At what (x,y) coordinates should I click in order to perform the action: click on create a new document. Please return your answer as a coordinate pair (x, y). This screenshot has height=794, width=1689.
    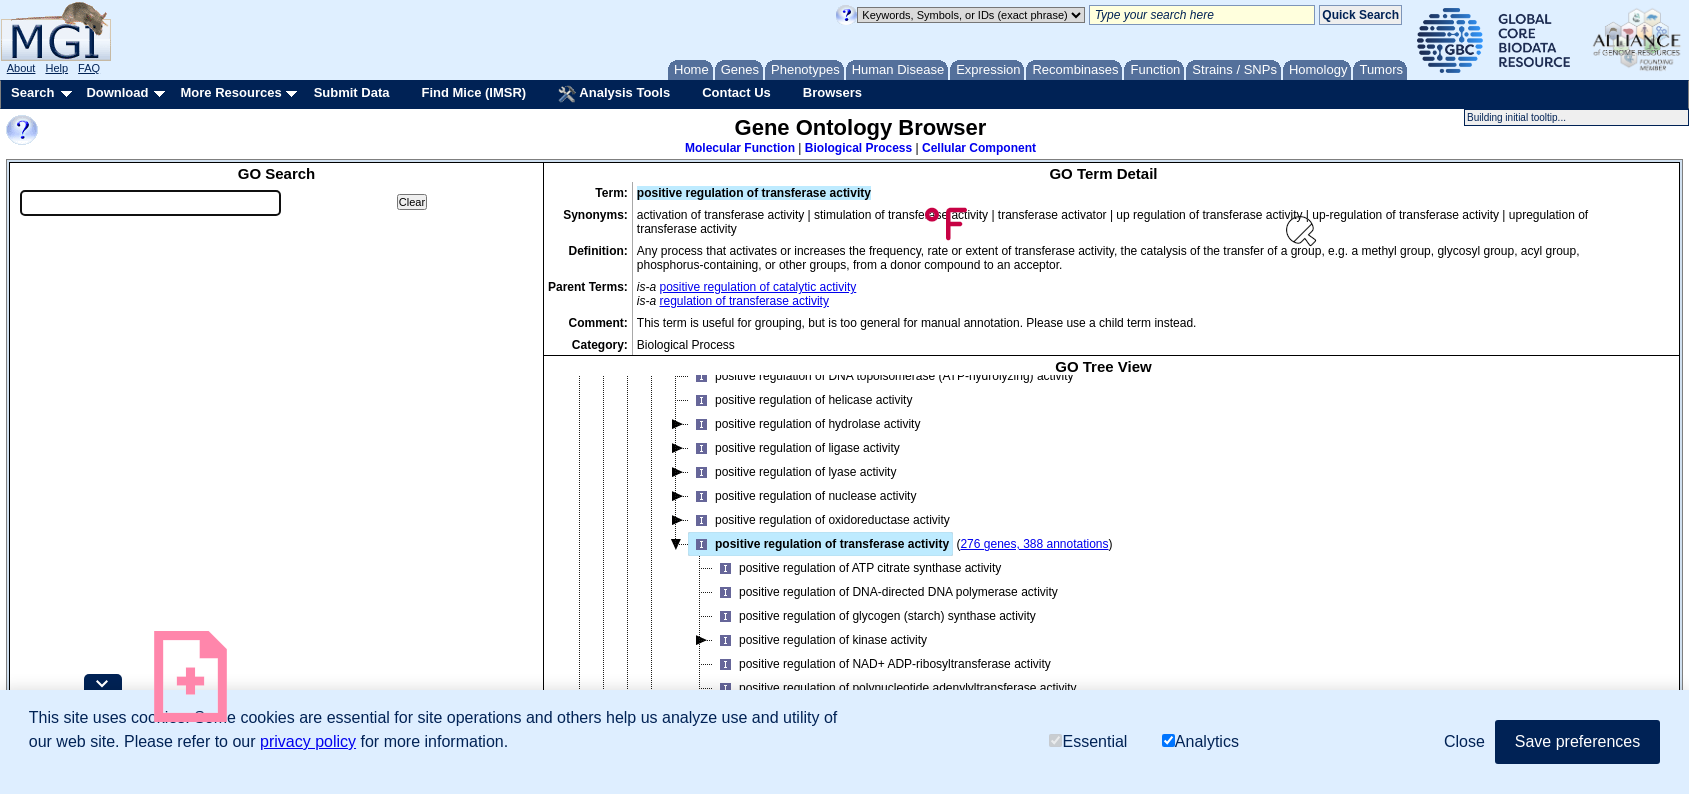
    Looking at the image, I should click on (190, 676).